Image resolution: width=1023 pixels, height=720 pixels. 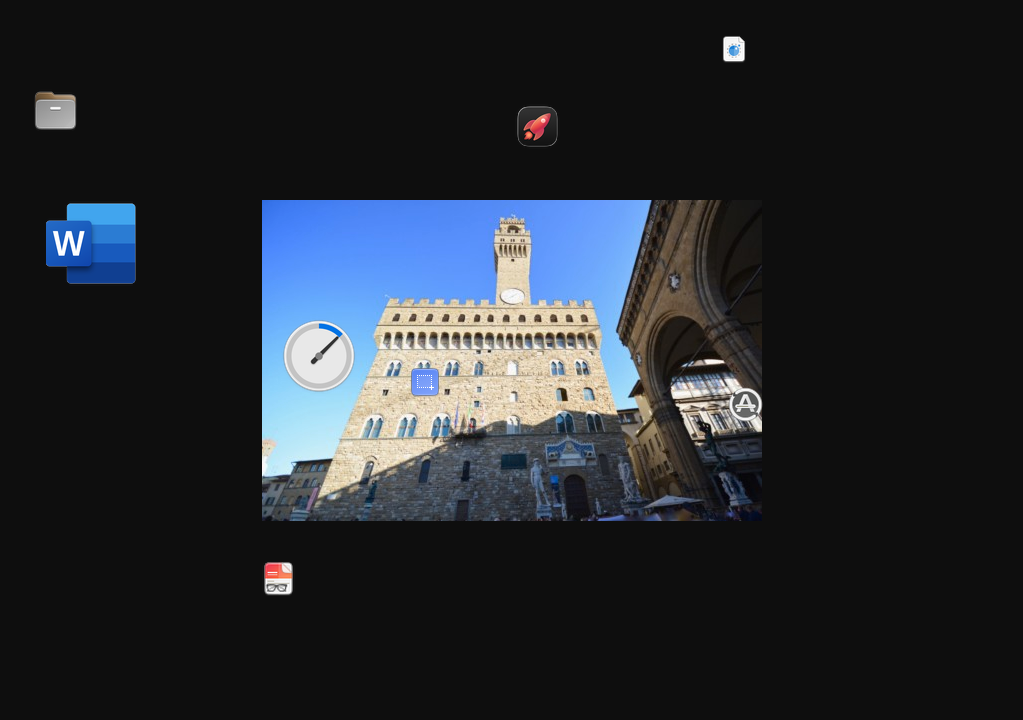 I want to click on take a screenshot, so click(x=425, y=382).